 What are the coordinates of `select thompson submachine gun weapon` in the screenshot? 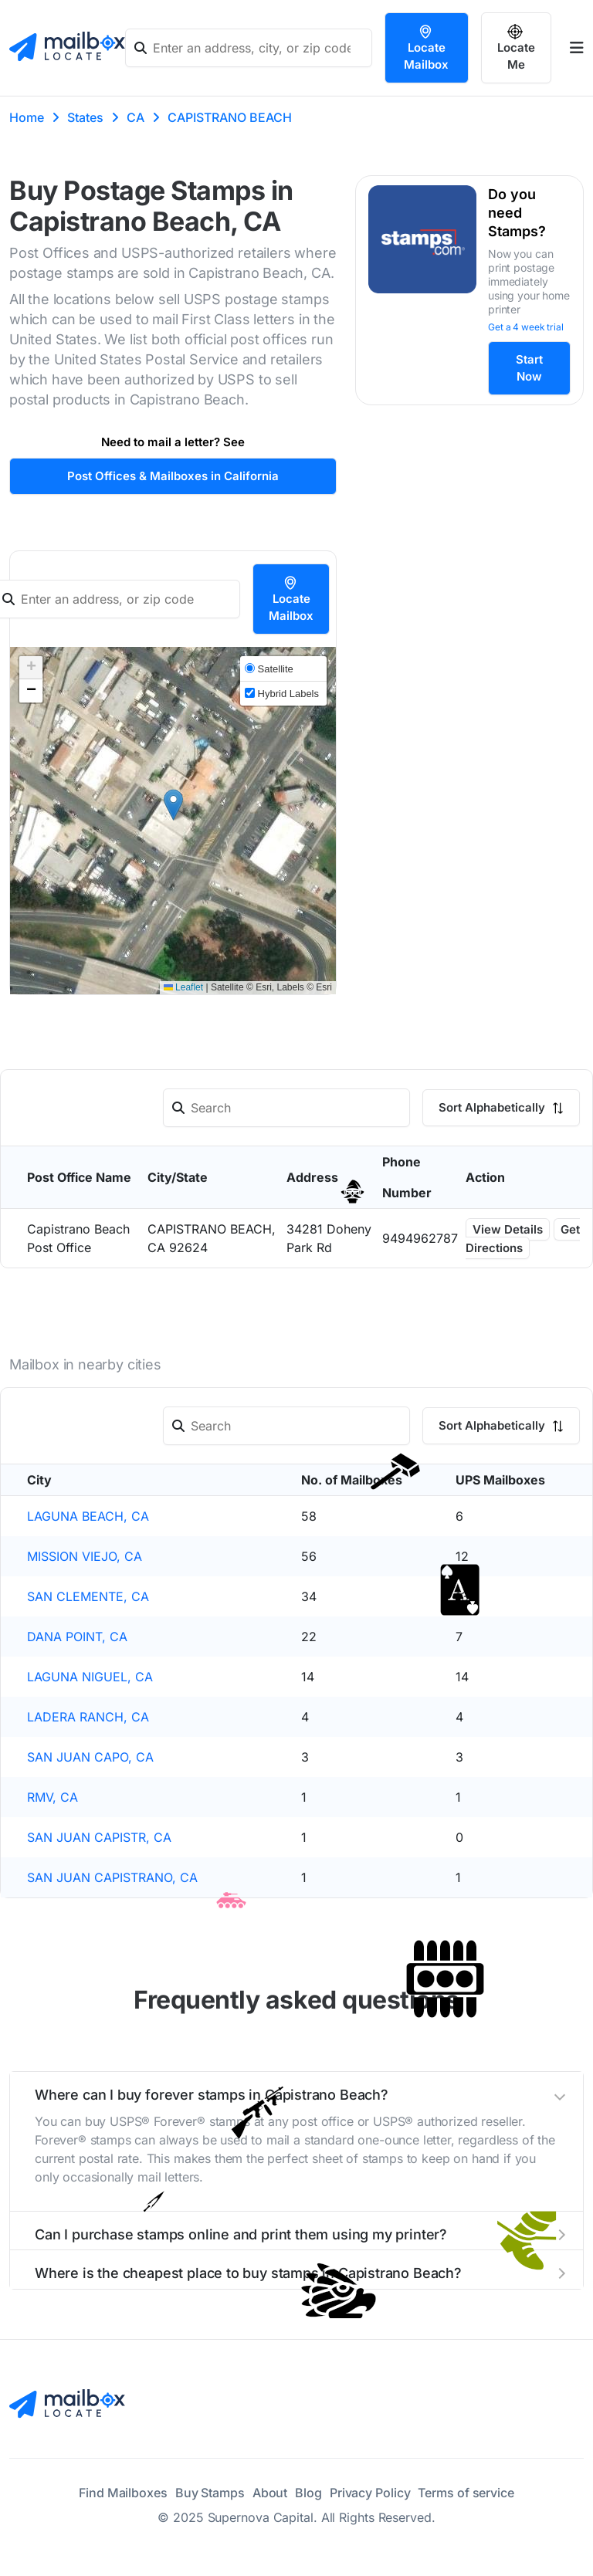 It's located at (257, 2112).